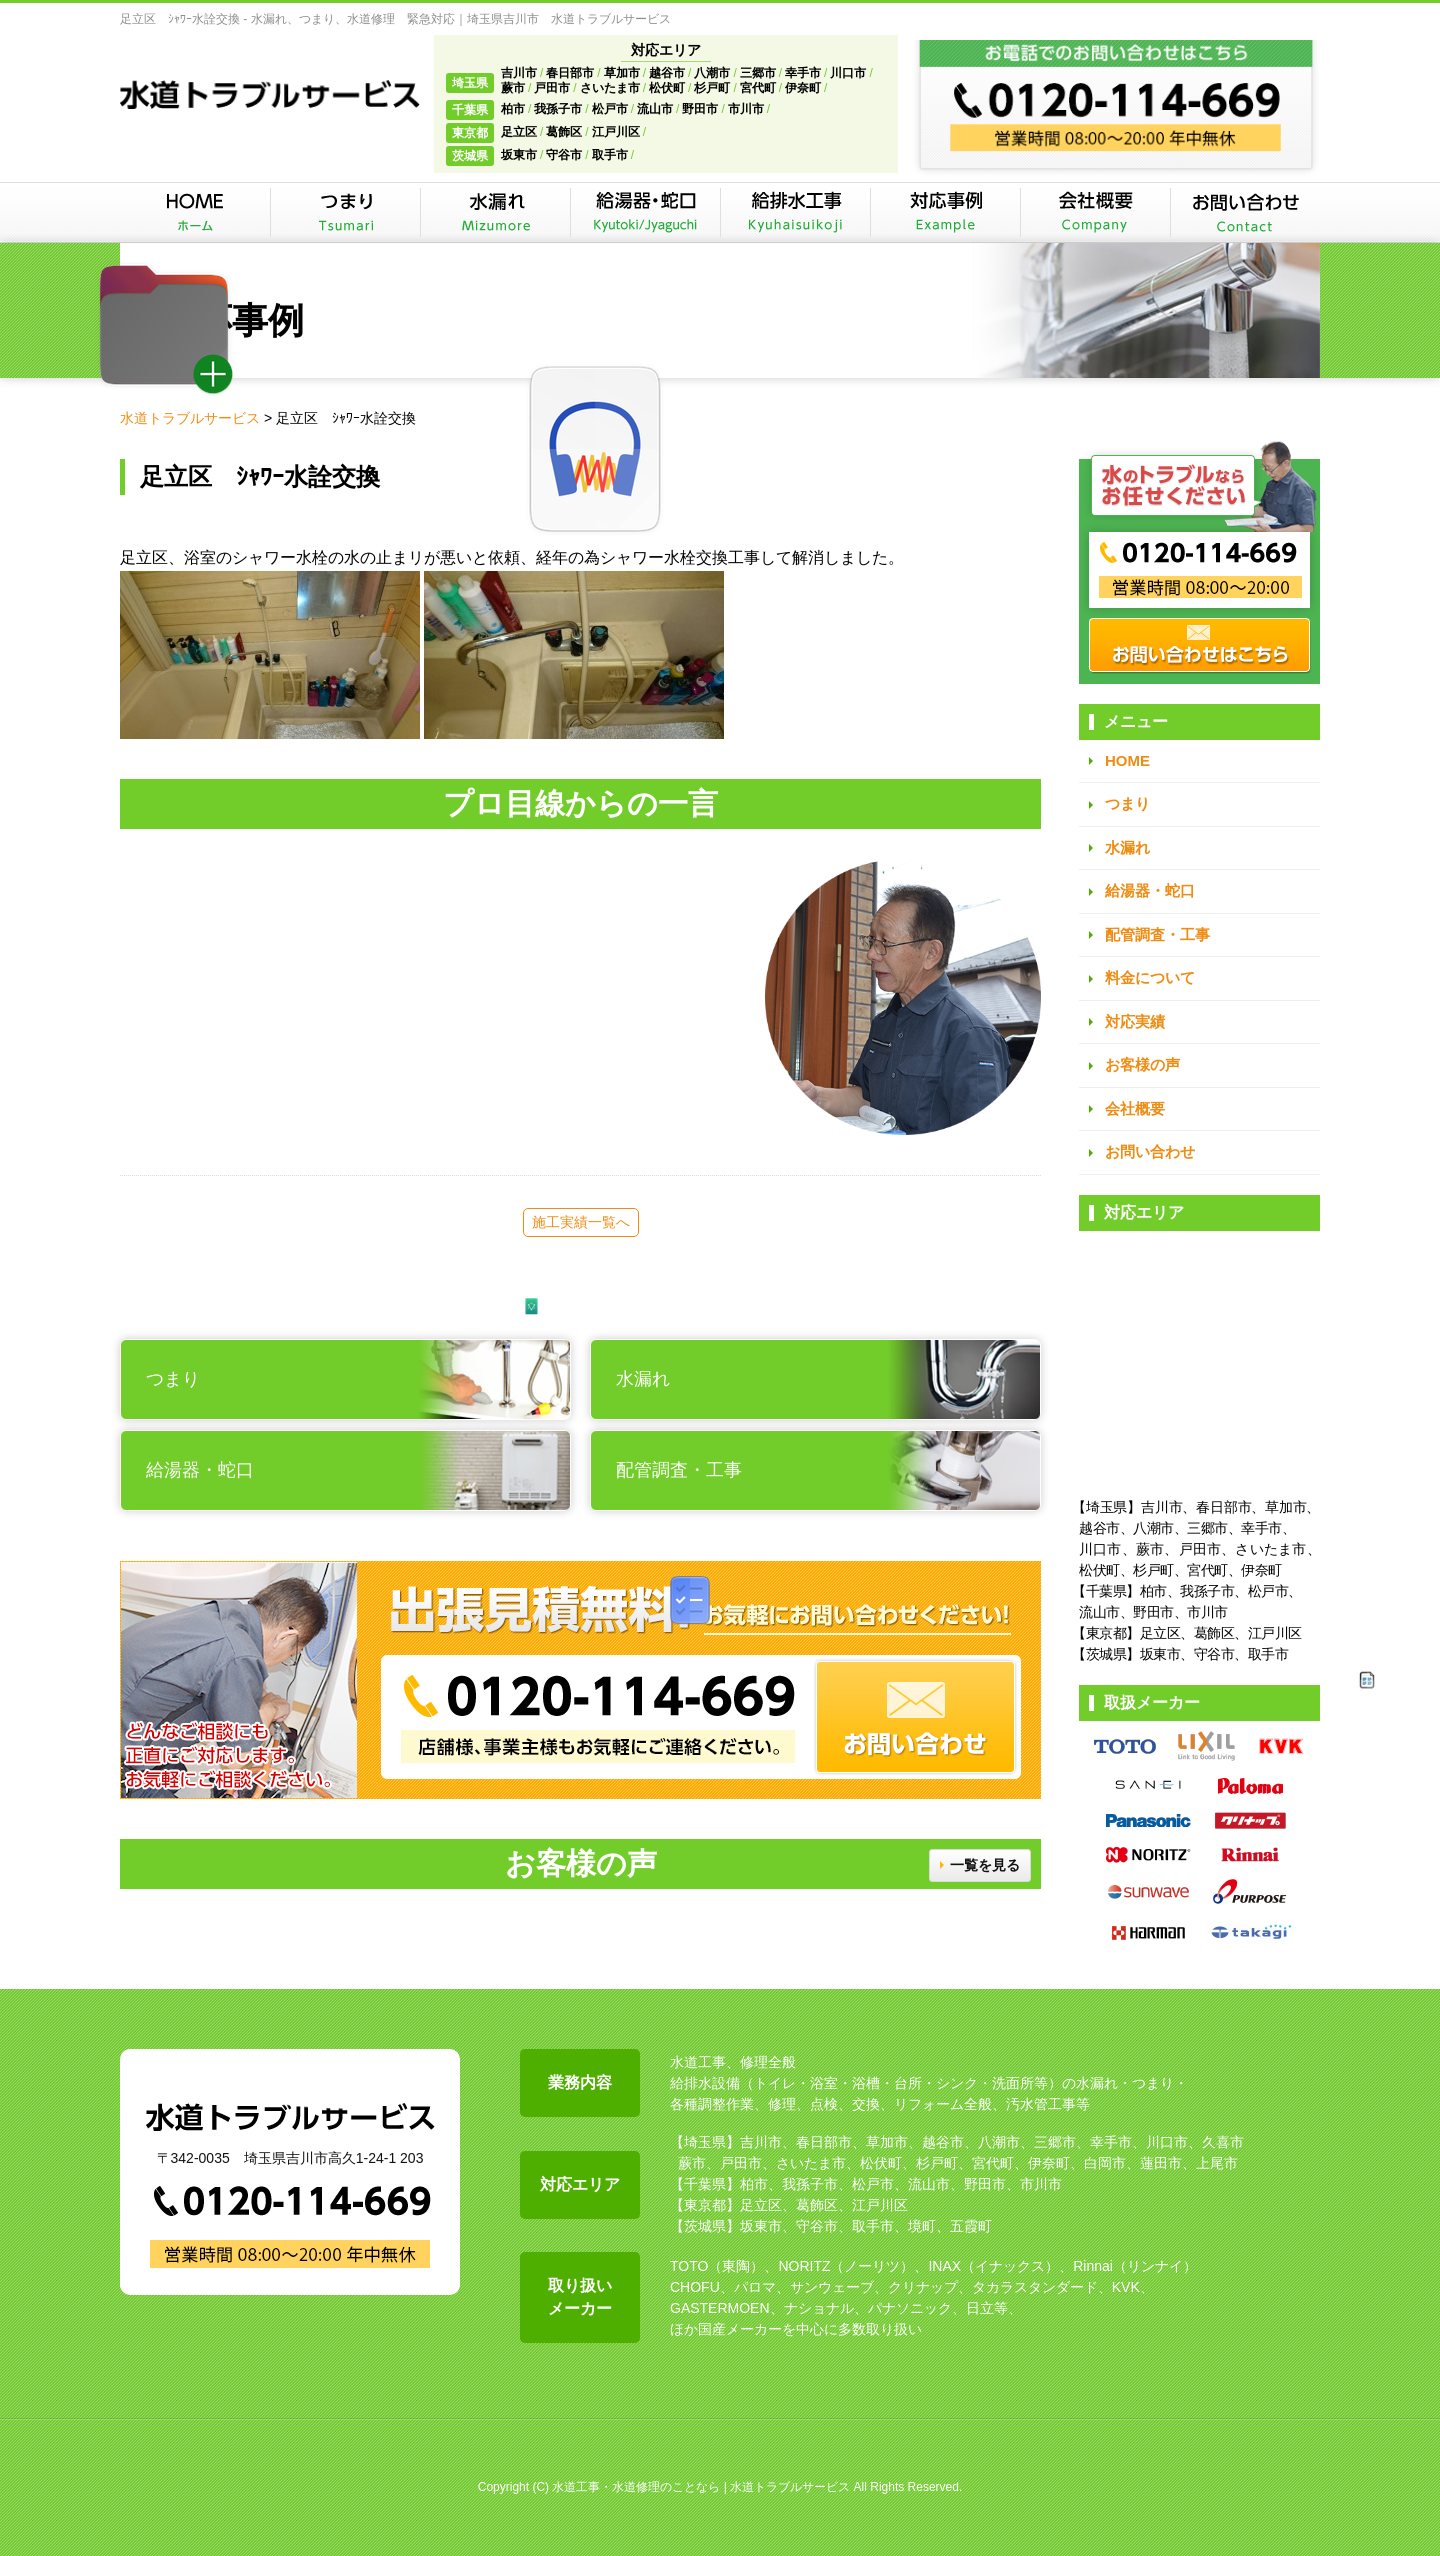 The image size is (1440, 2556). What do you see at coordinates (164, 325) in the screenshot?
I see `create a new folder` at bounding box center [164, 325].